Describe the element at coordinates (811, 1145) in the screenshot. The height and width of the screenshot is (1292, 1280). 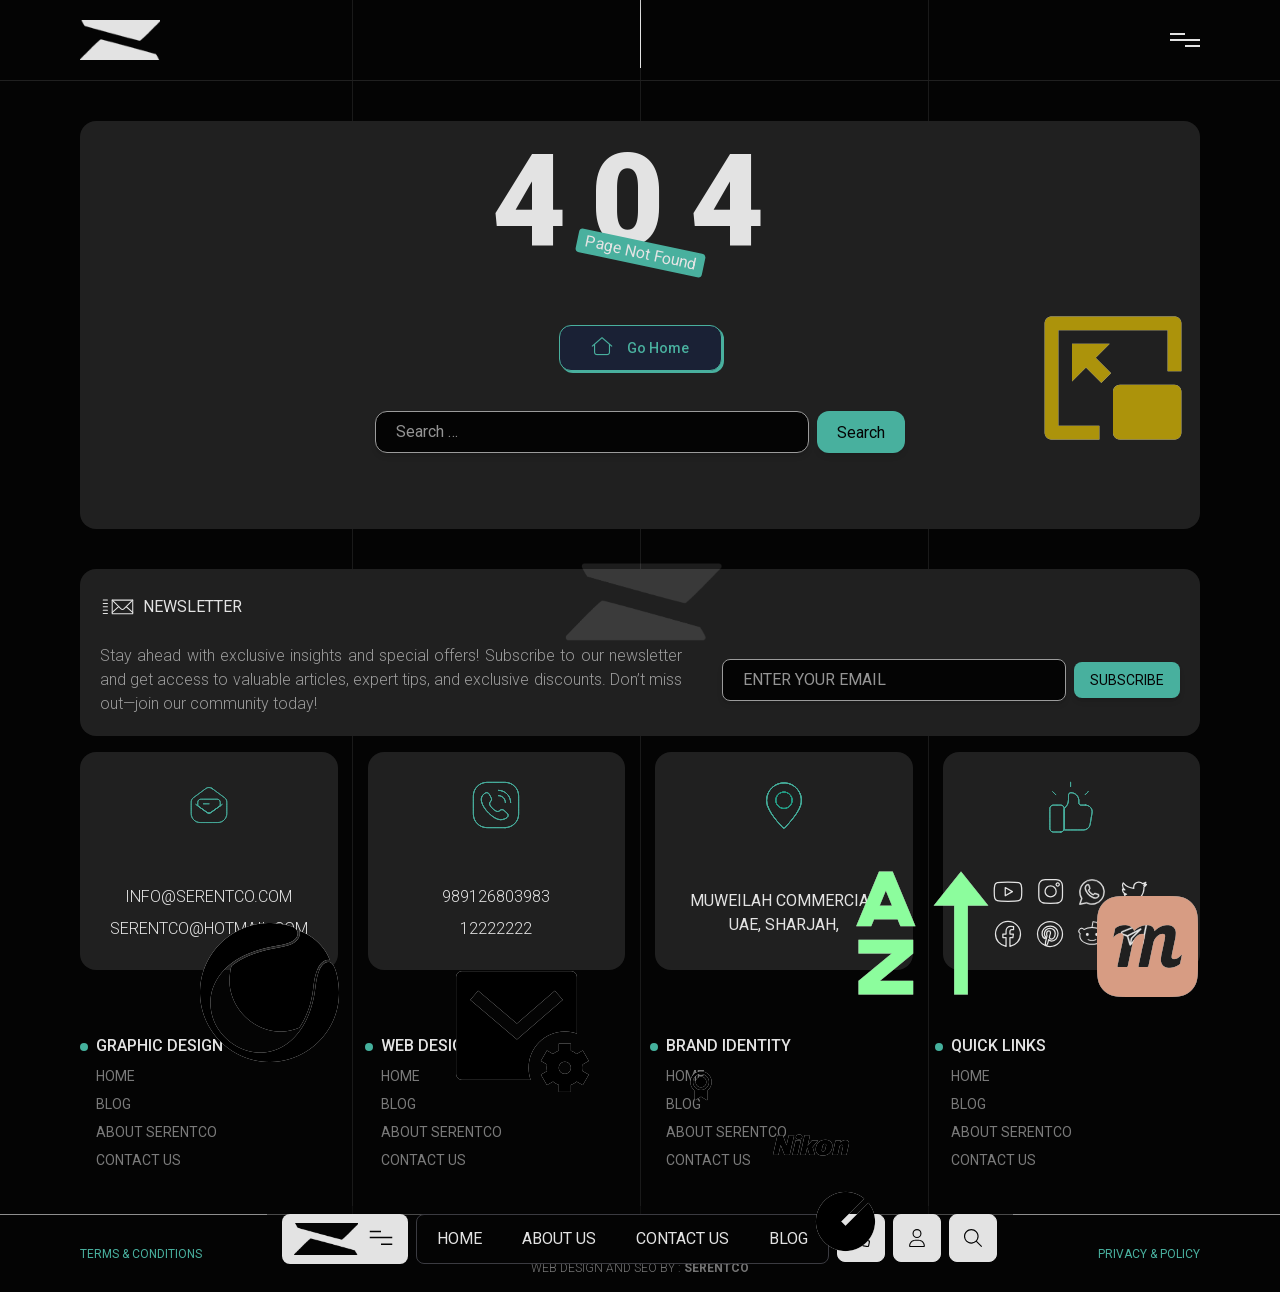
I see `Nikon brand logo` at that location.